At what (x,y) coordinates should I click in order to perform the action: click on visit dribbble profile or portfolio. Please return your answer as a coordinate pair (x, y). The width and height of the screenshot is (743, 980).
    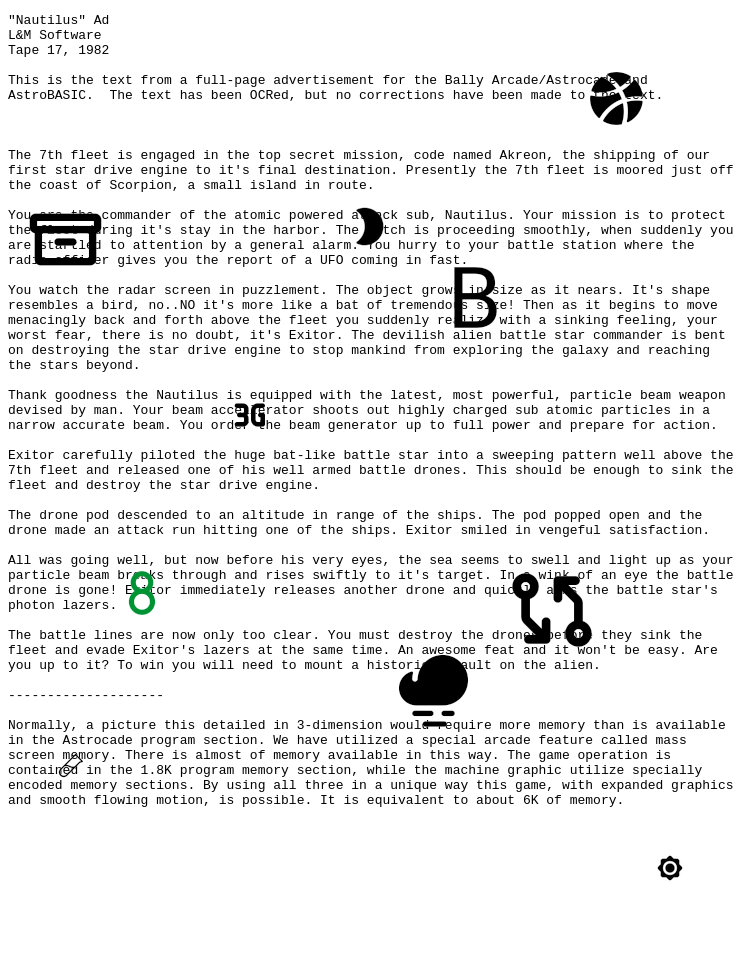
    Looking at the image, I should click on (616, 98).